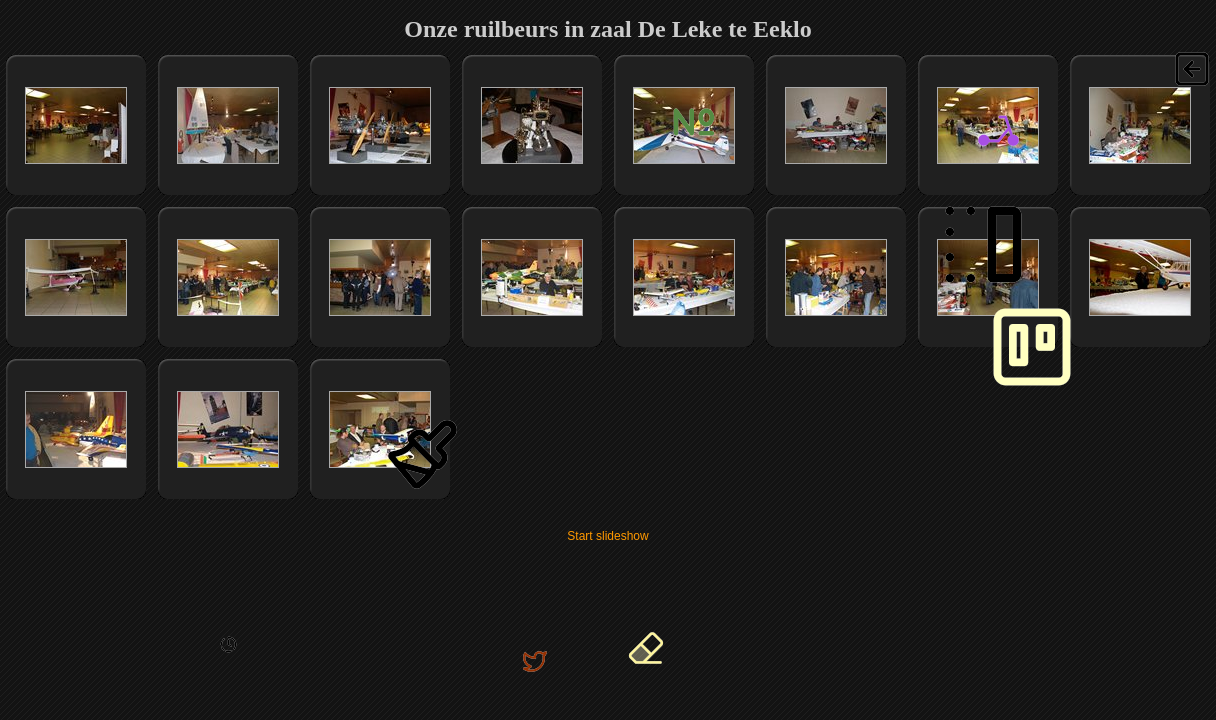 This screenshot has height=720, width=1216. Describe the element at coordinates (983, 244) in the screenshot. I see `align content to the right` at that location.